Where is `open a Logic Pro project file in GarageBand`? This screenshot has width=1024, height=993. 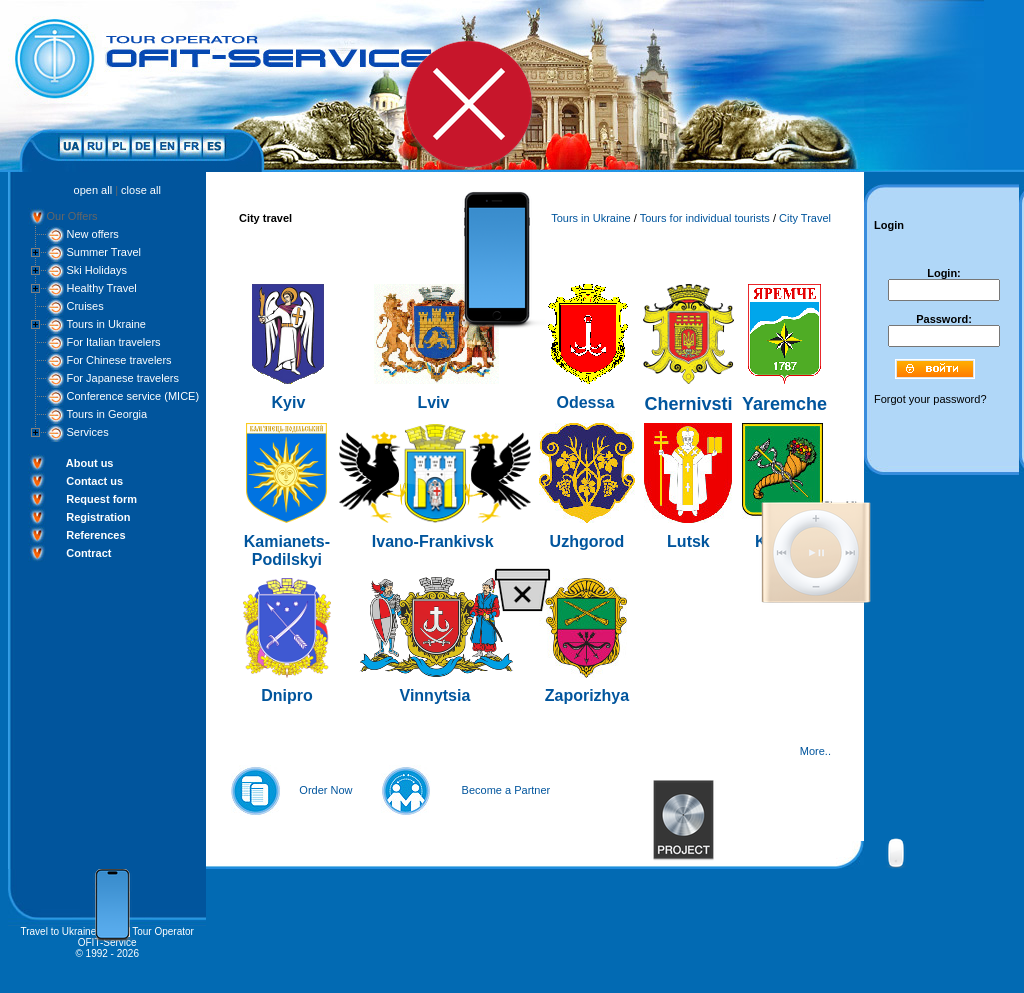
open a Logic Pro project file in GarageBand is located at coordinates (683, 821).